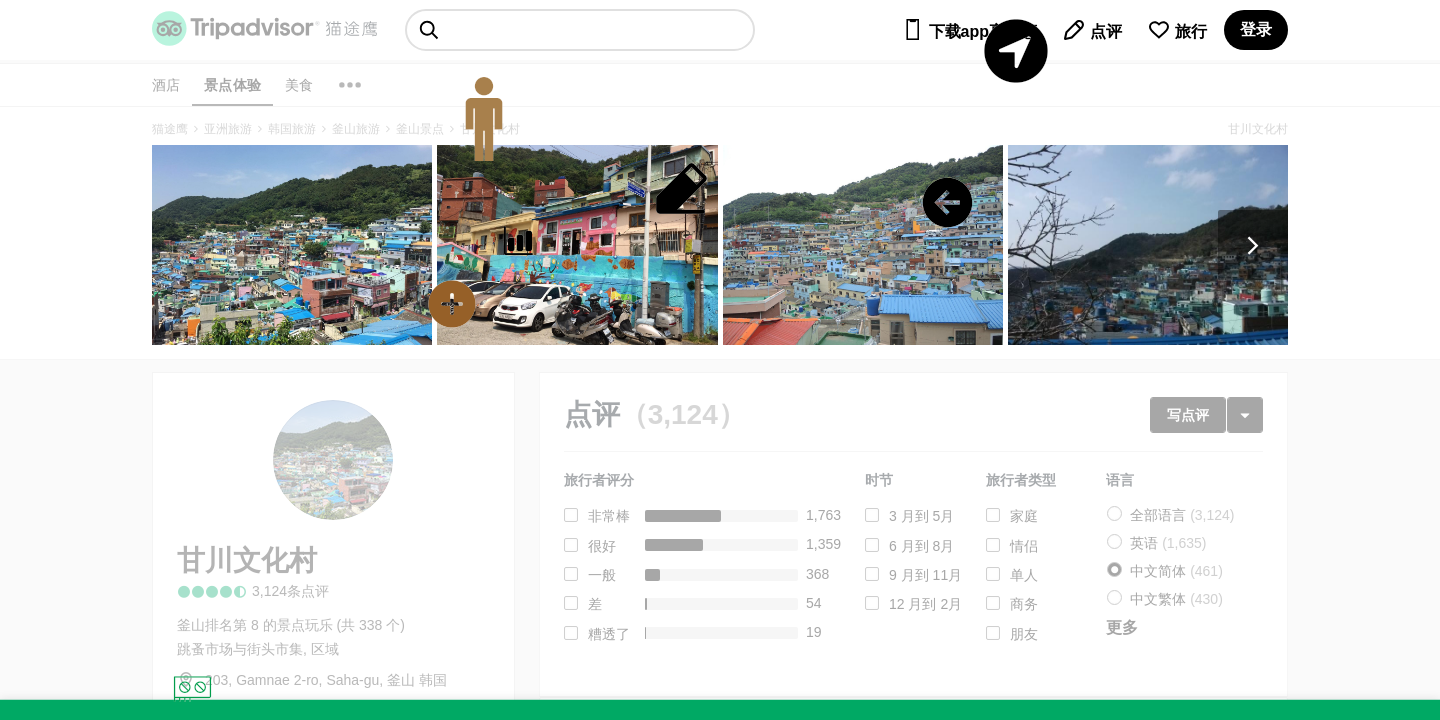 The width and height of the screenshot is (1440, 720). I want to click on go back to the previous screen, so click(947, 202).